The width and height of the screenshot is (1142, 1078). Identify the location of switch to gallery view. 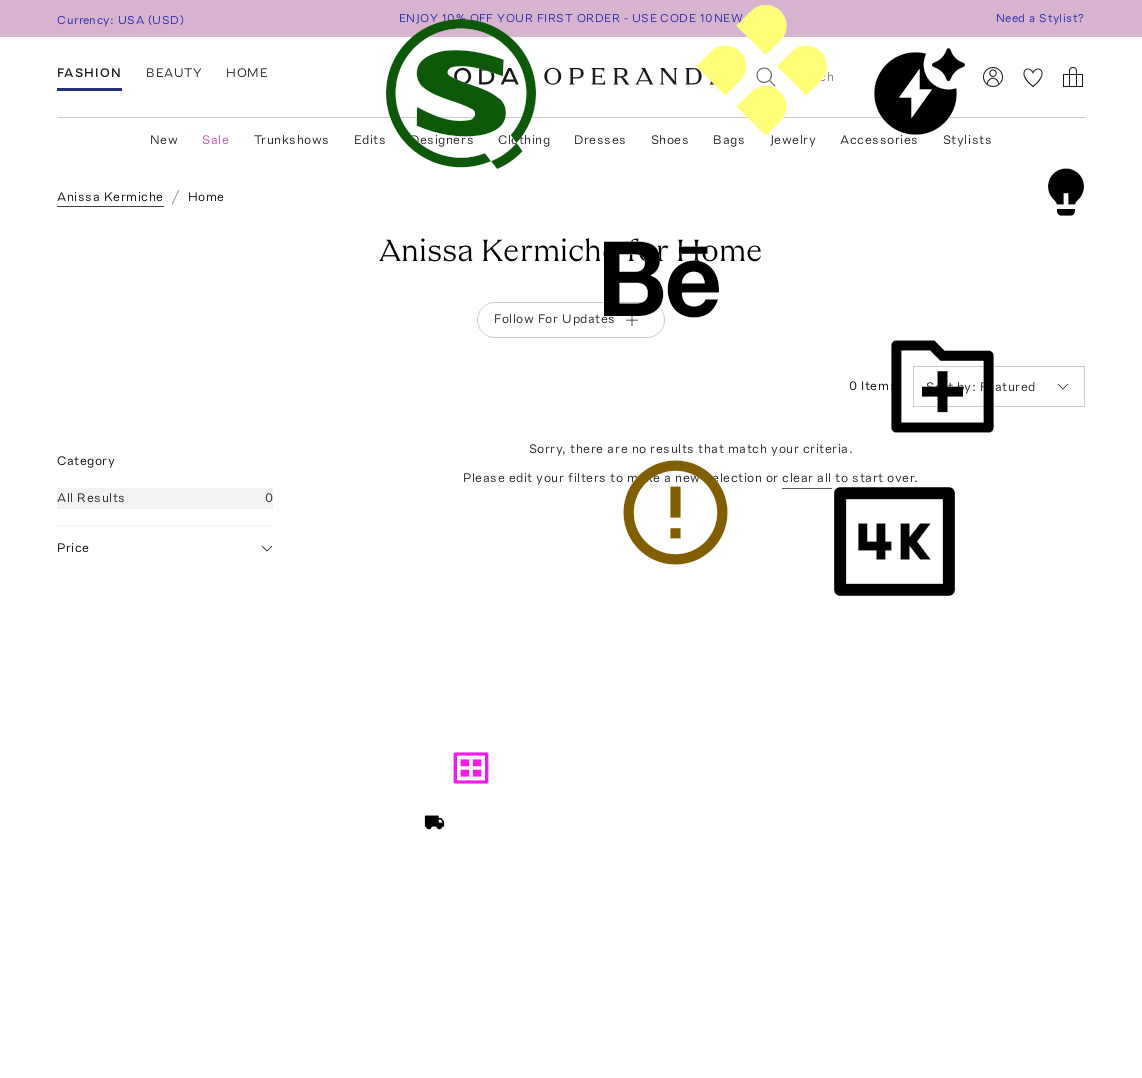
(471, 768).